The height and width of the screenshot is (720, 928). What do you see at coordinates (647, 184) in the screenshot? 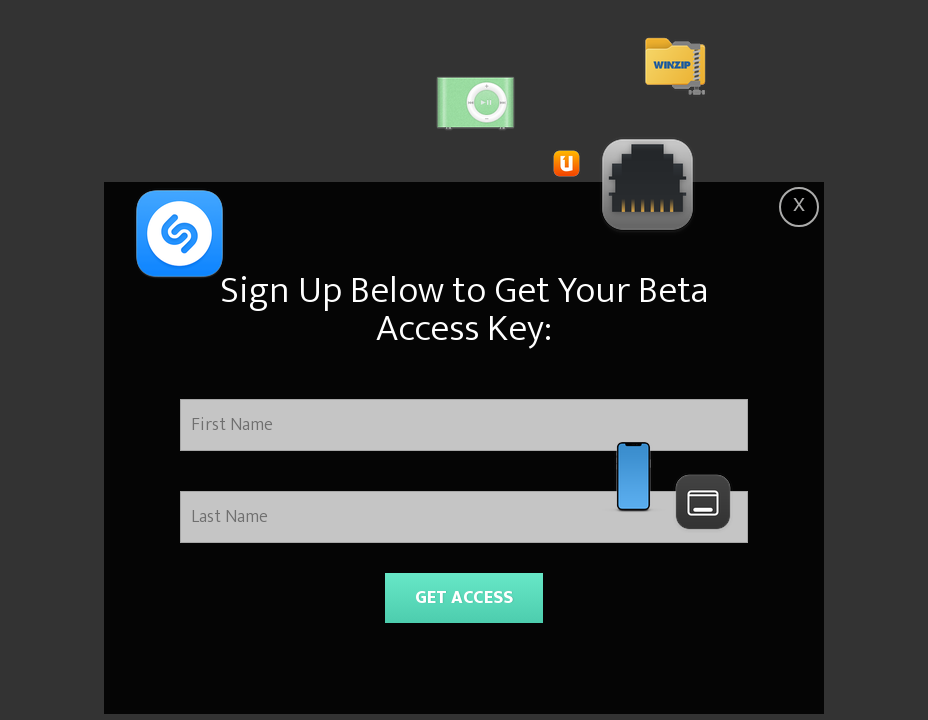
I see `indicates an RJ11 telephone/DSL network port` at bounding box center [647, 184].